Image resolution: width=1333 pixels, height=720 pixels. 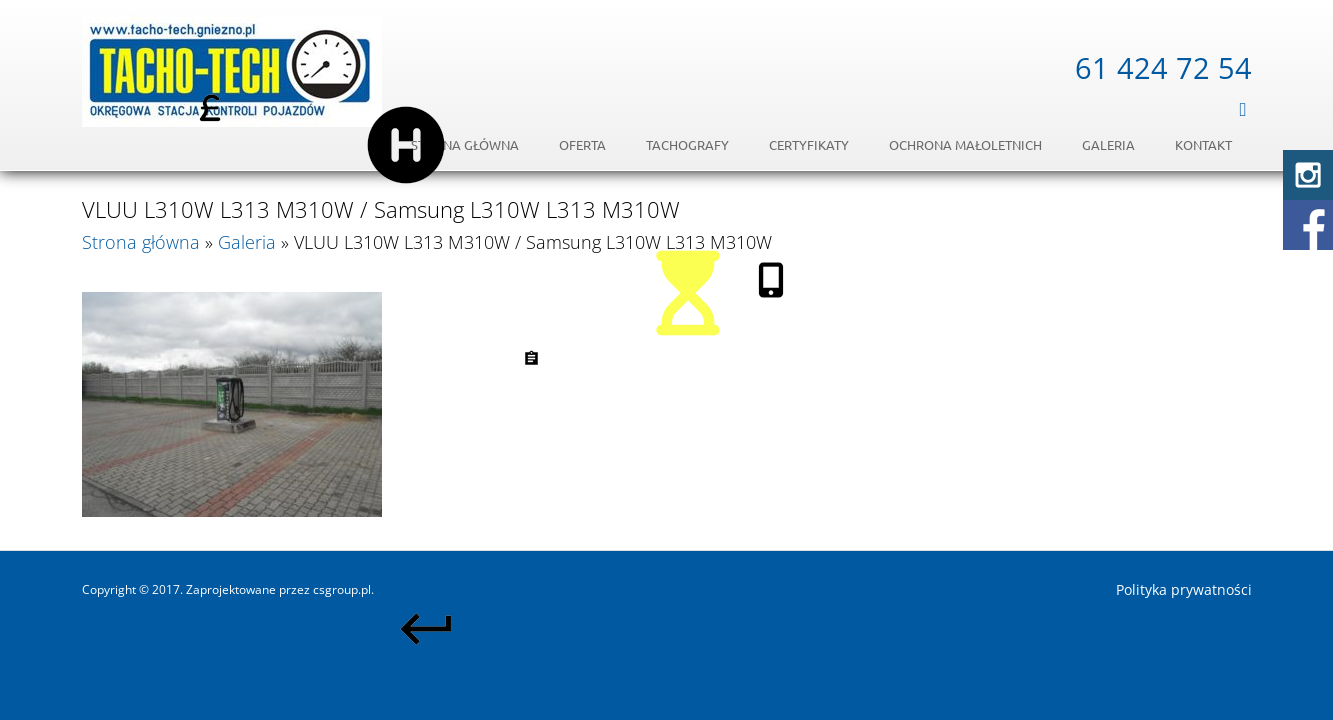 I want to click on view assignments or tasks, so click(x=531, y=358).